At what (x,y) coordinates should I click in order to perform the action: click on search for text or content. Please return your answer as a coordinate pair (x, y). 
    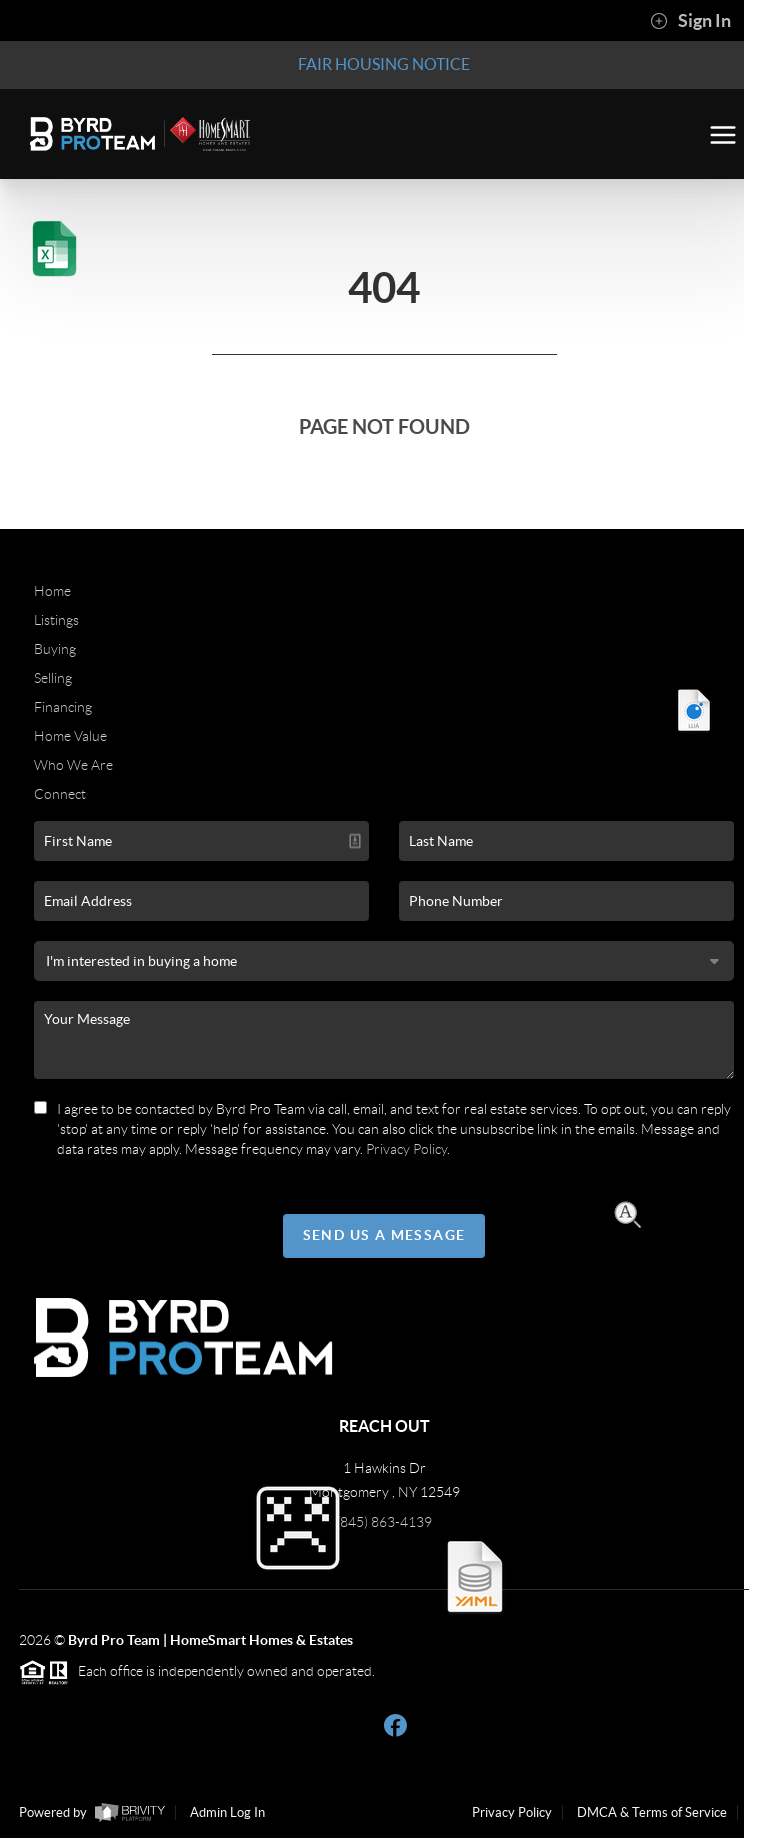
    Looking at the image, I should click on (627, 1214).